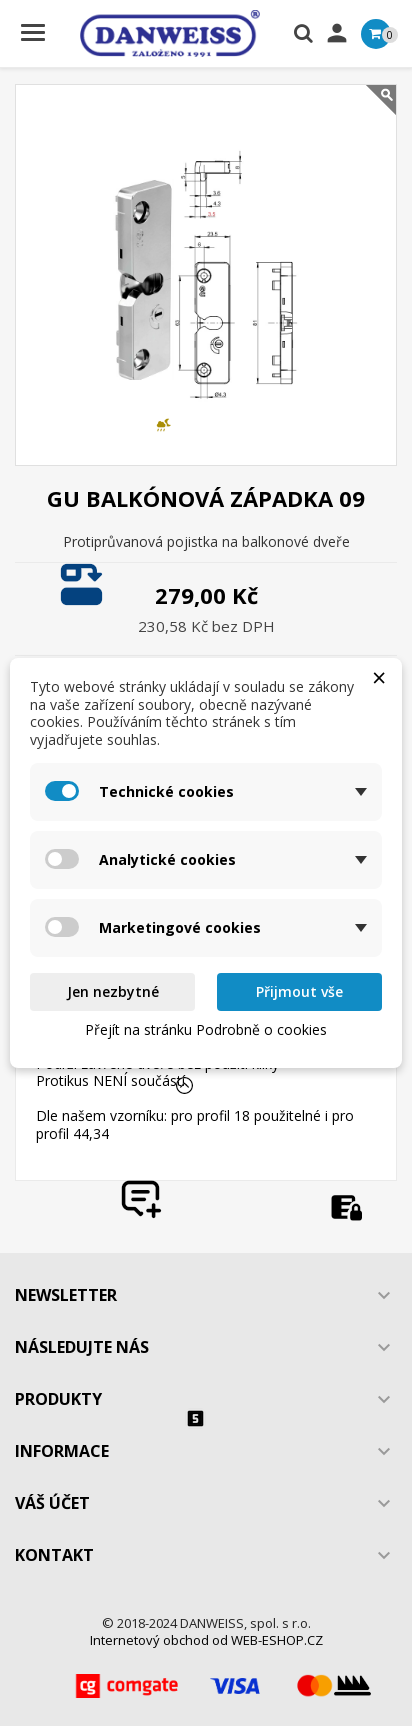  Describe the element at coordinates (352, 1684) in the screenshot. I see `indicates a road hazard or spike strip ahead` at that location.